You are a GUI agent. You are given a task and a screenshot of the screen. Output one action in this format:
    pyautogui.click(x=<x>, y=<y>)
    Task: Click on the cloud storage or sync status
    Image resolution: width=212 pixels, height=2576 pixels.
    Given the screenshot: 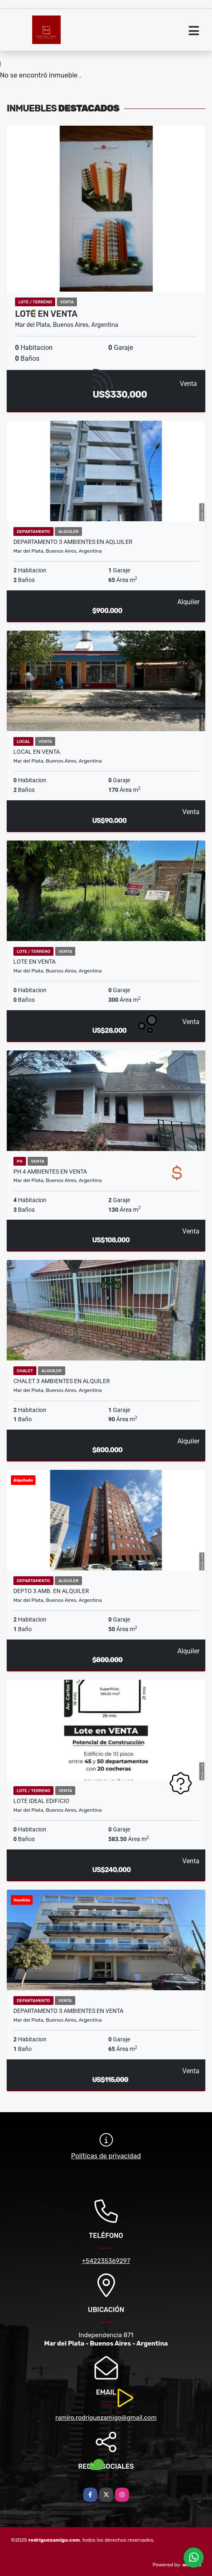 What is the action you would take?
    pyautogui.click(x=97, y=2465)
    